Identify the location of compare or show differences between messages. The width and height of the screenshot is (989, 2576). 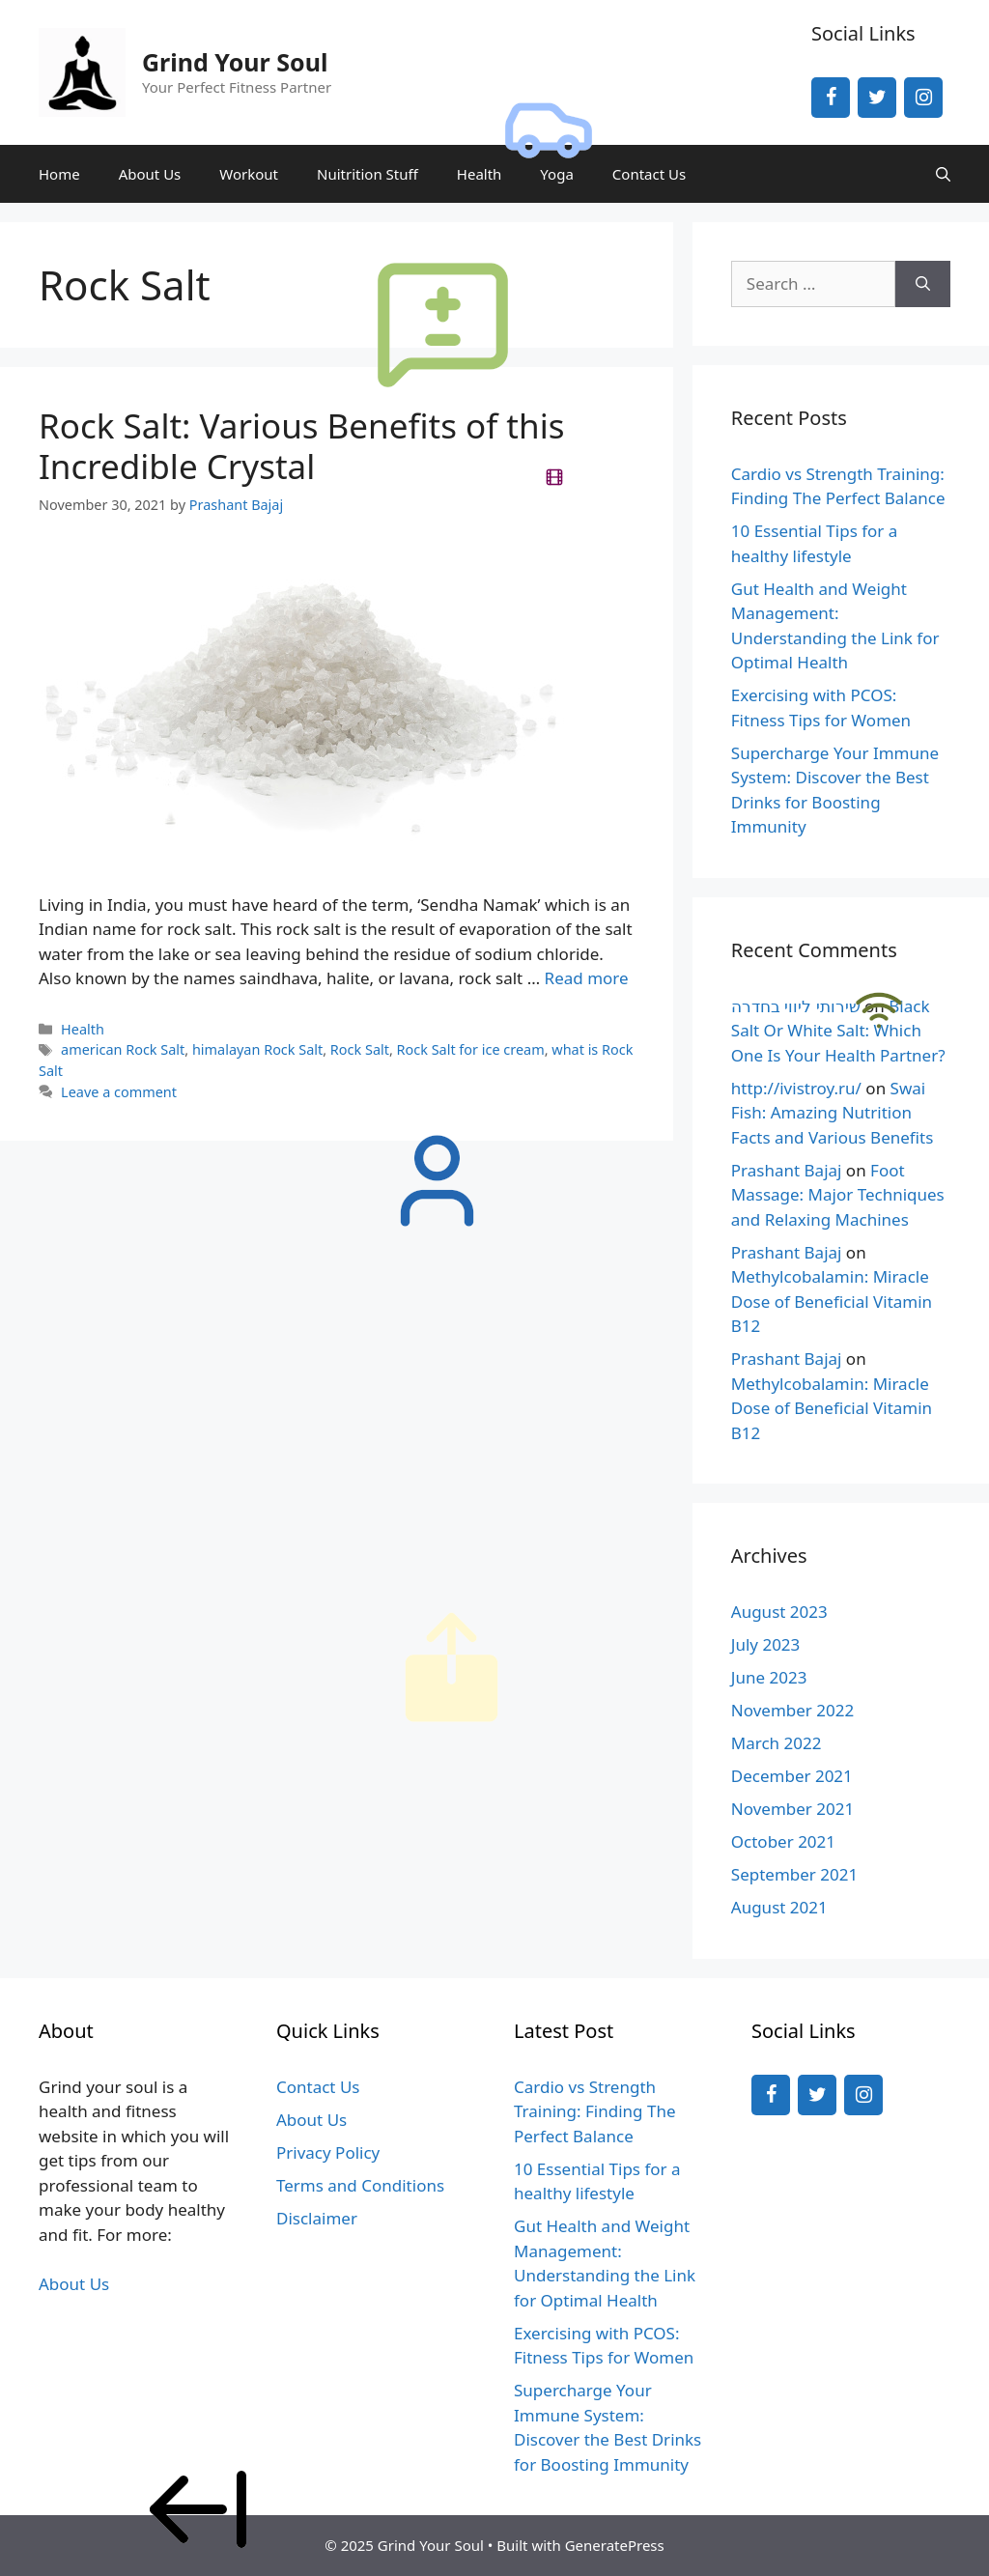
(442, 322).